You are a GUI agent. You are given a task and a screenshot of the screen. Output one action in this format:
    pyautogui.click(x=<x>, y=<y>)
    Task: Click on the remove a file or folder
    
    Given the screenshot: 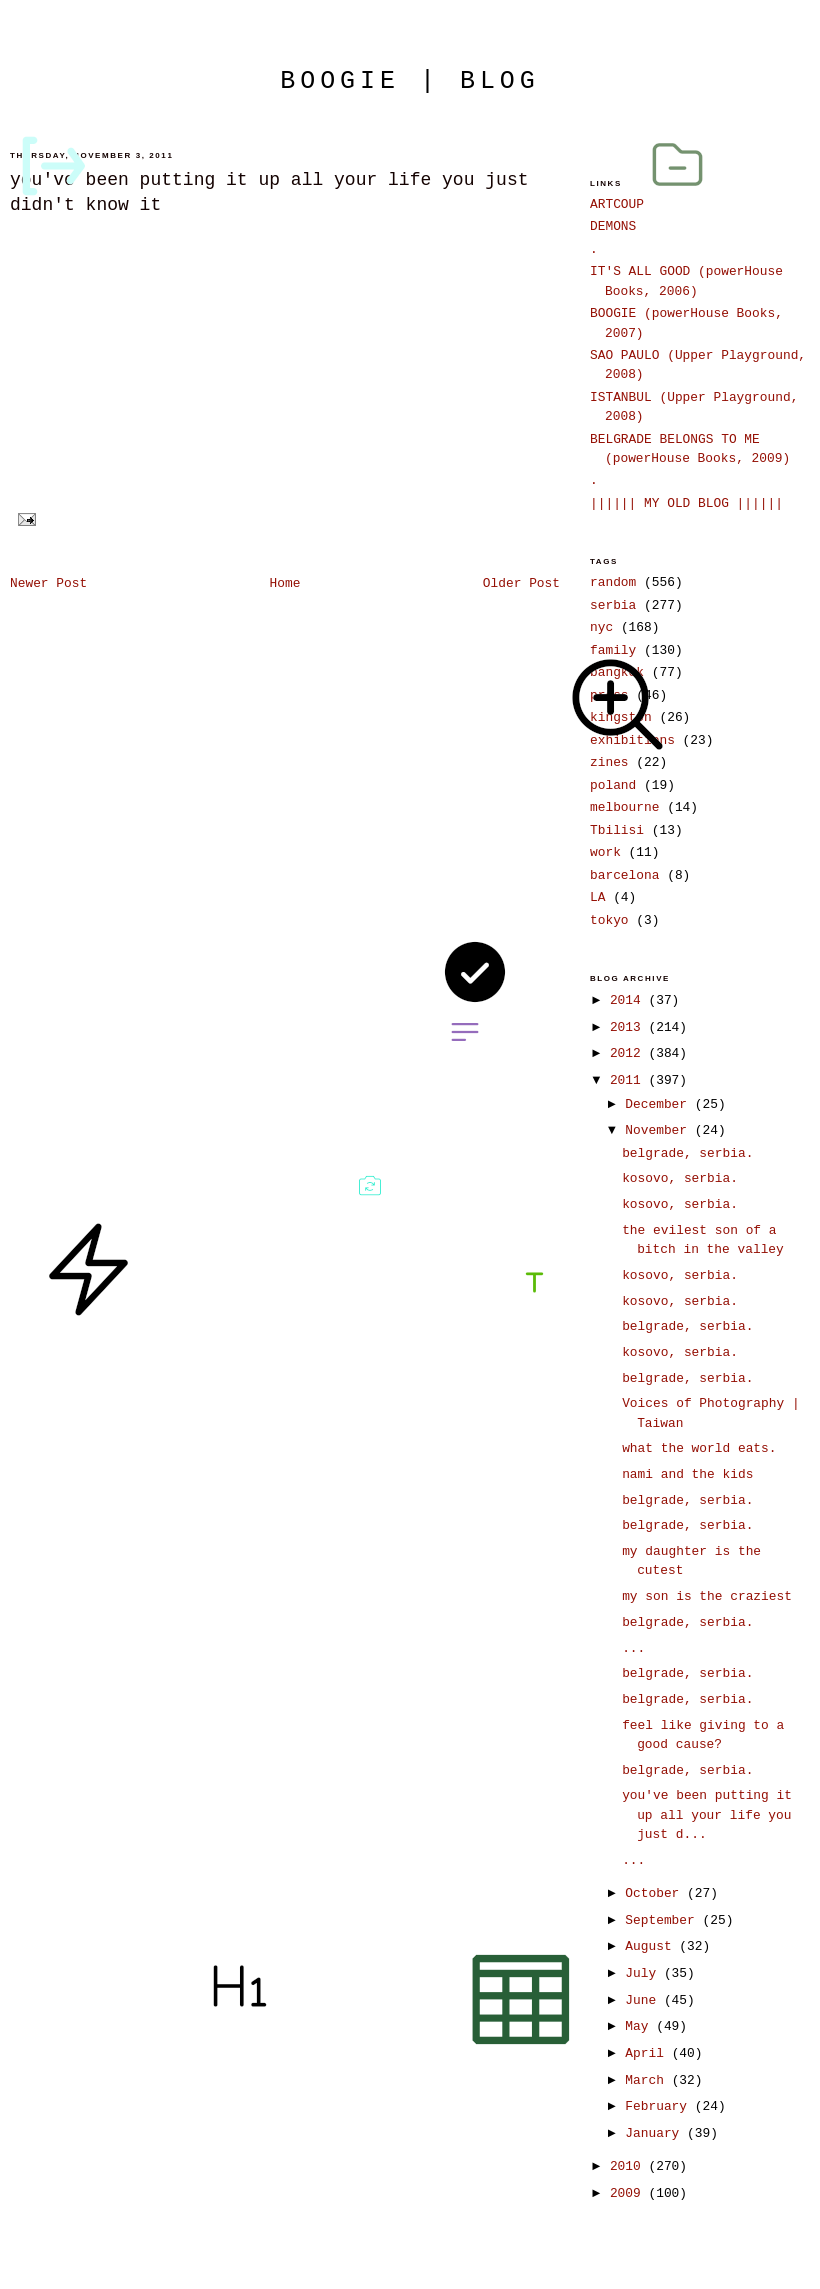 What is the action you would take?
    pyautogui.click(x=677, y=164)
    